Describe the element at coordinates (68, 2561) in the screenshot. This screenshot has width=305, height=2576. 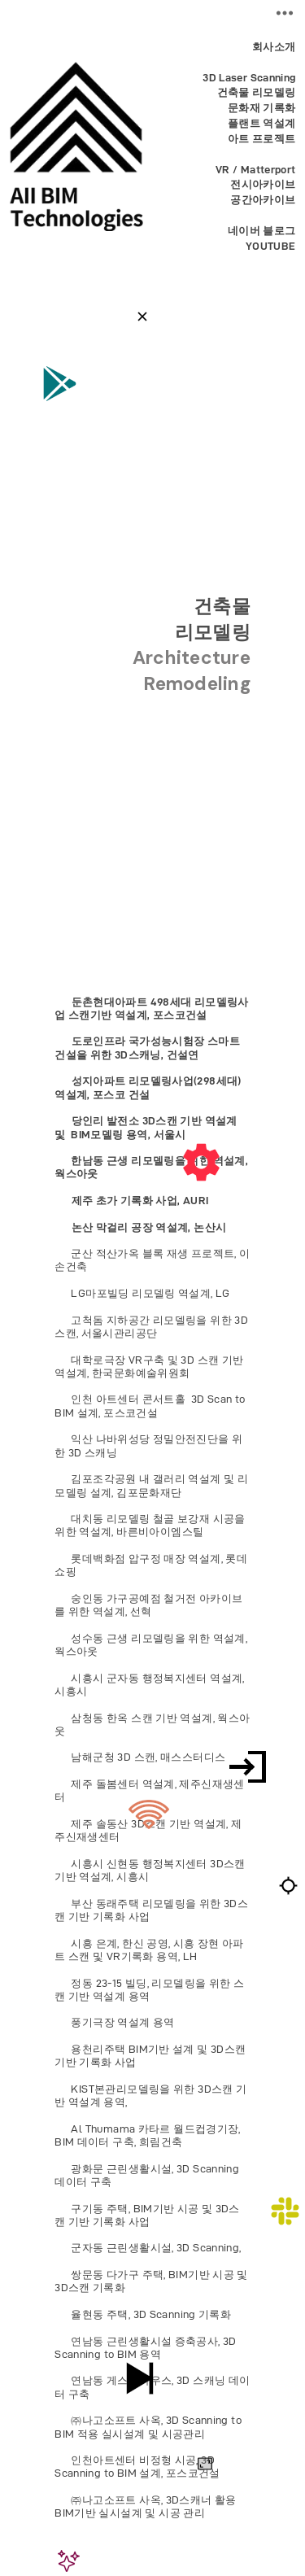
I see `indicates AI-generated or enhanced content` at that location.